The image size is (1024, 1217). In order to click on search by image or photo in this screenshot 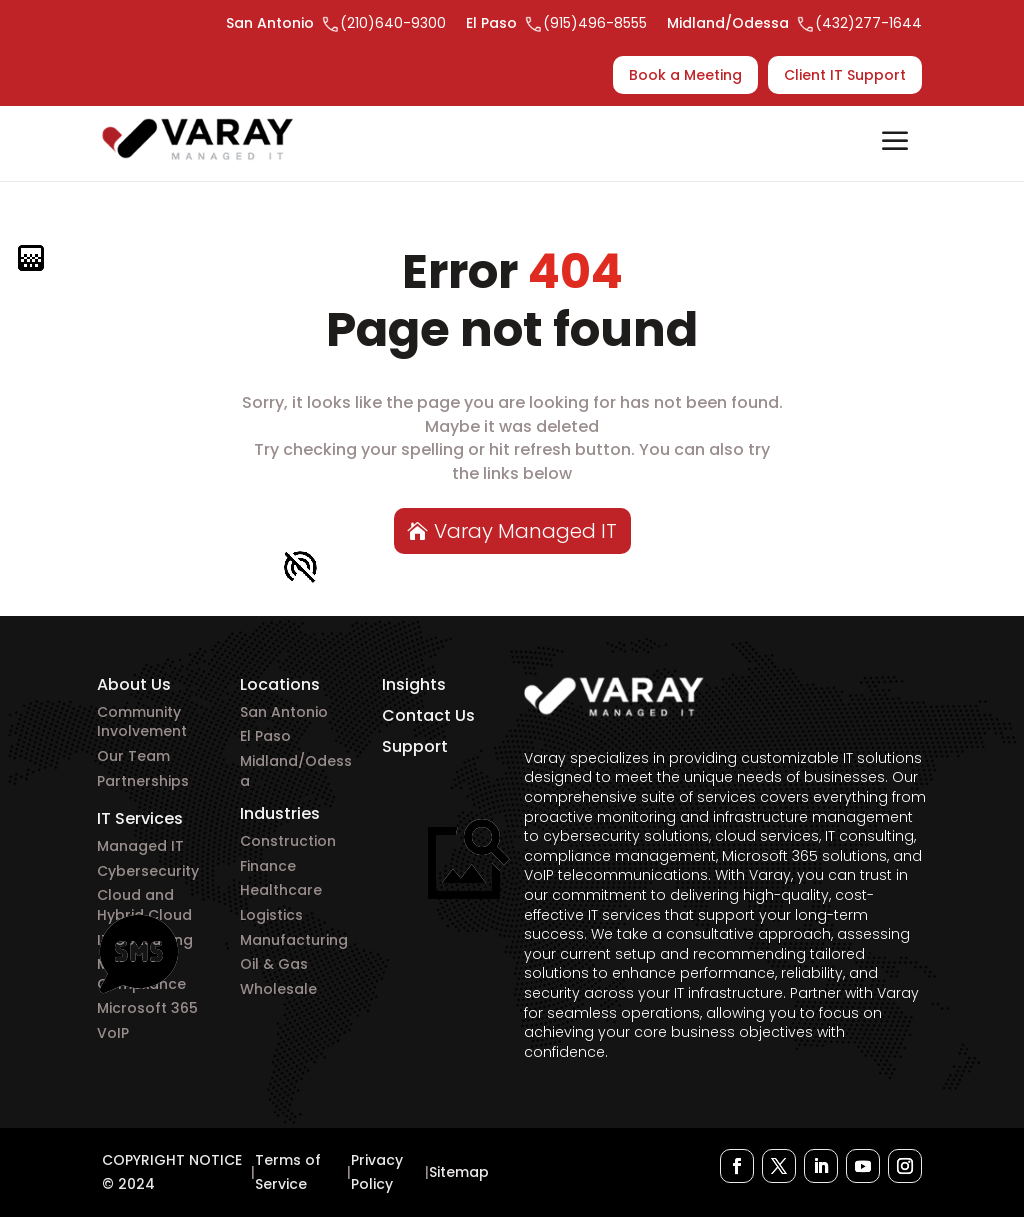, I will do `click(468, 859)`.